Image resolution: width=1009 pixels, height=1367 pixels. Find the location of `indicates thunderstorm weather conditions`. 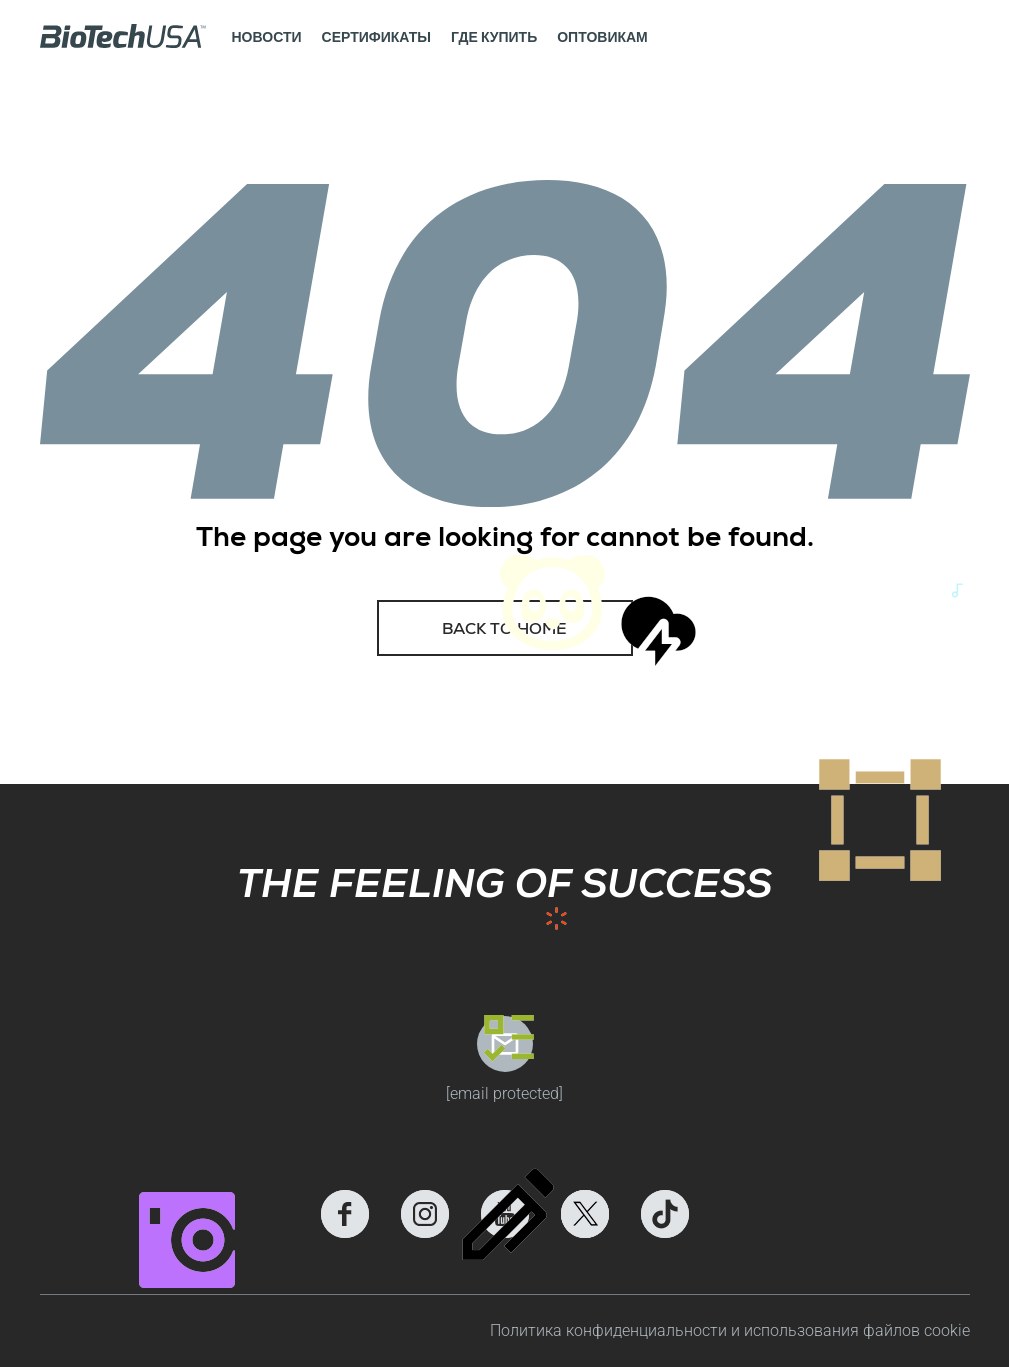

indicates thunderstorm weather conditions is located at coordinates (658, 630).